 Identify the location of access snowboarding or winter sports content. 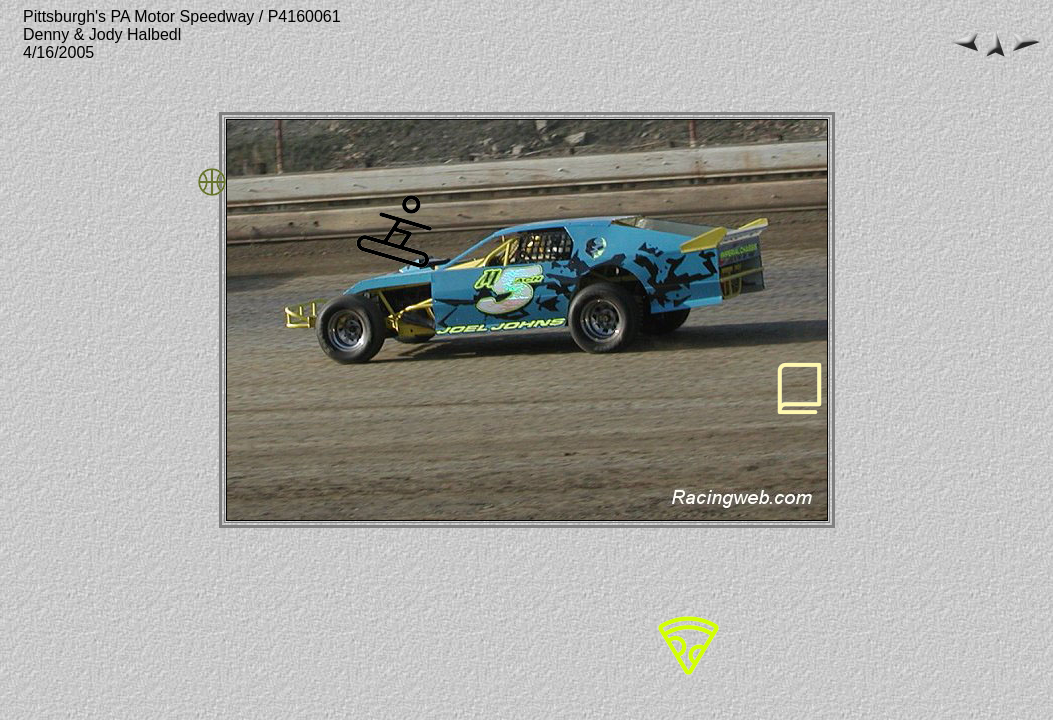
(398, 231).